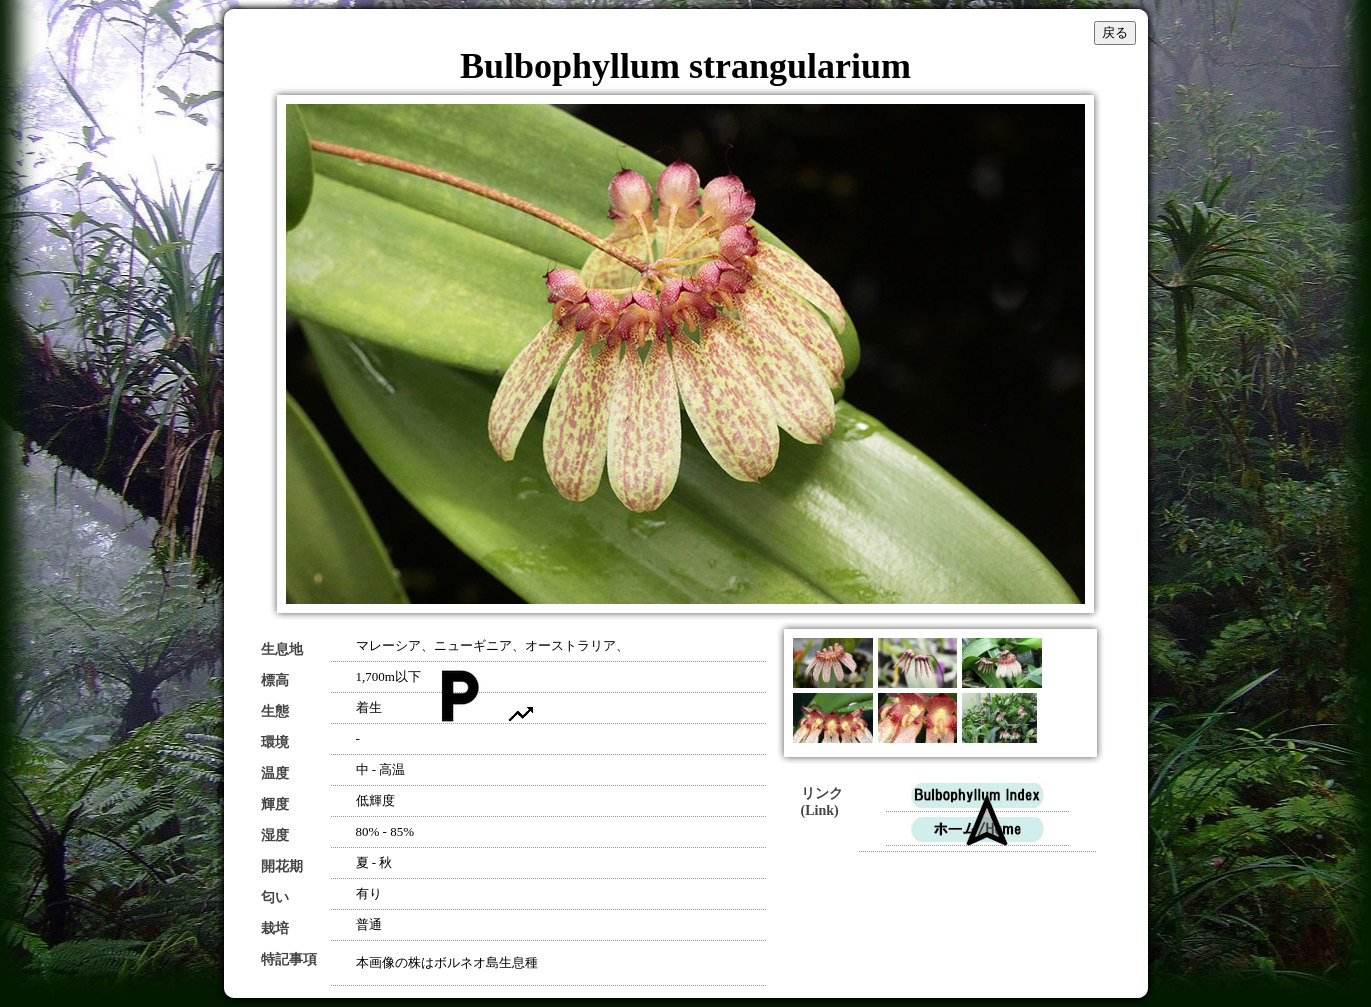 This screenshot has width=1371, height=1007. I want to click on start navigation to destination, so click(987, 821).